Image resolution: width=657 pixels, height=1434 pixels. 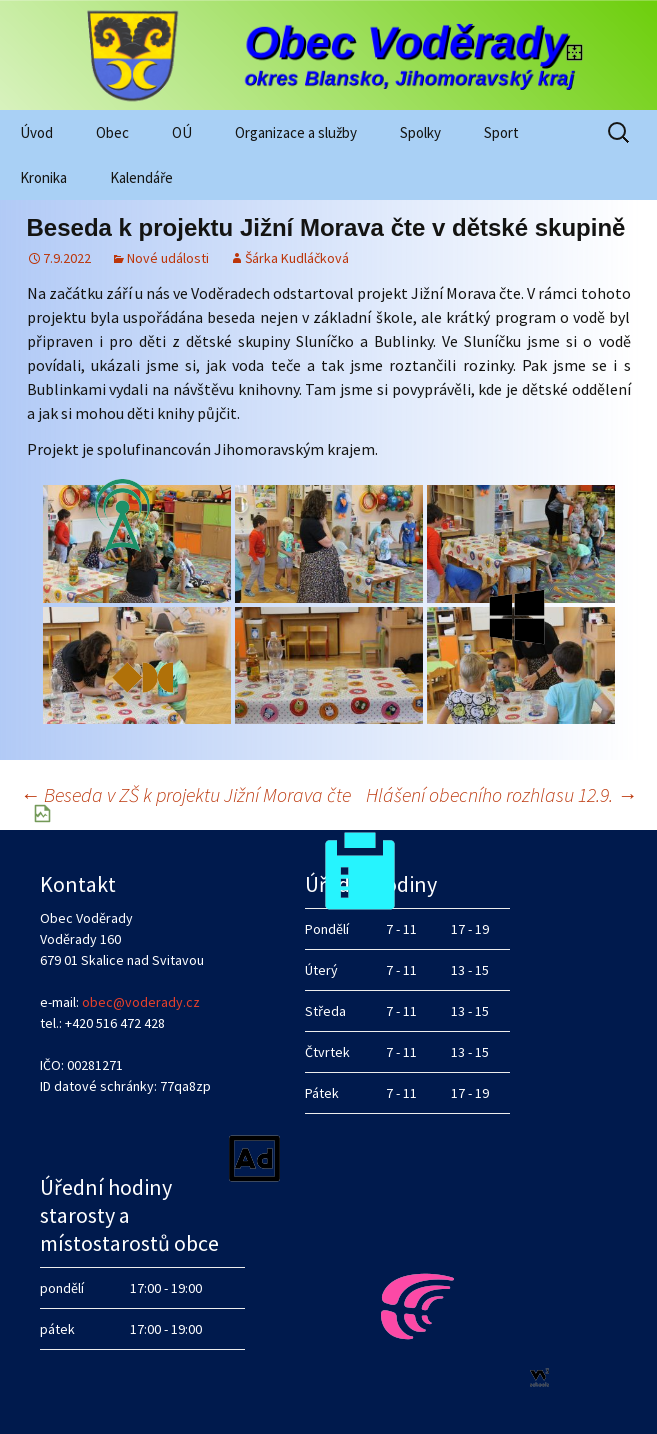 I want to click on indicates sponsored or promotional content, so click(x=254, y=1158).